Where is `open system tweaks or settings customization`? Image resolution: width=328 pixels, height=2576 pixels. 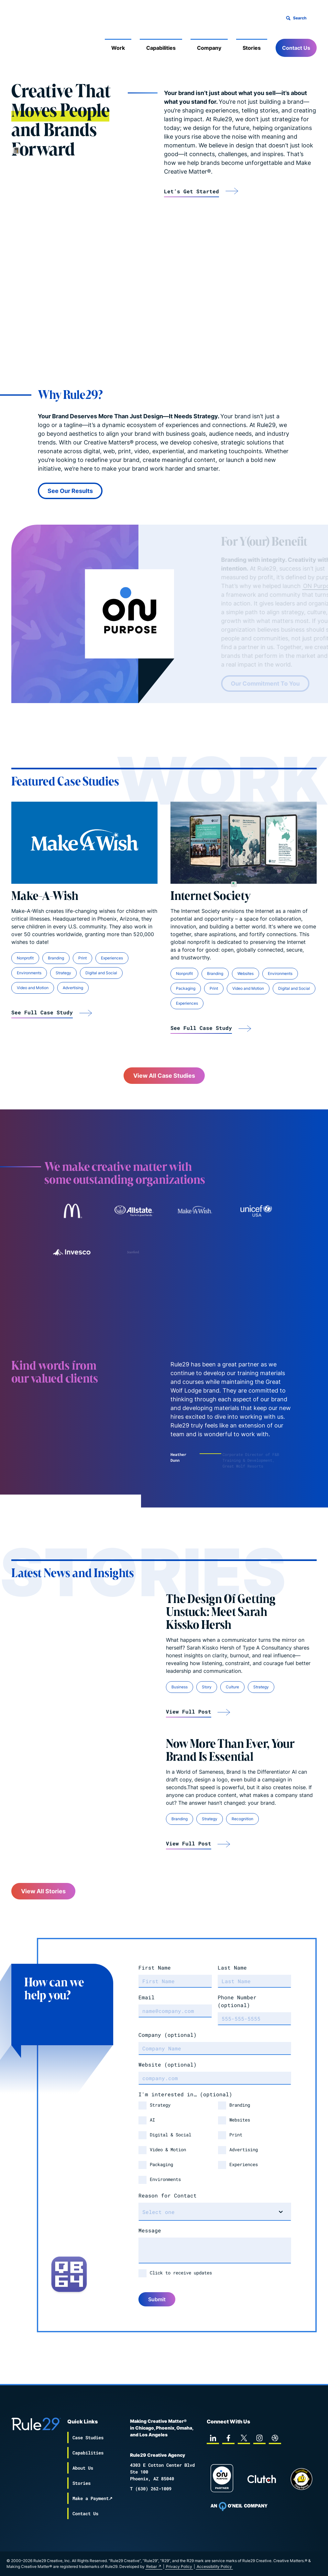
open system tweaks or settings customization is located at coordinates (234, 884).